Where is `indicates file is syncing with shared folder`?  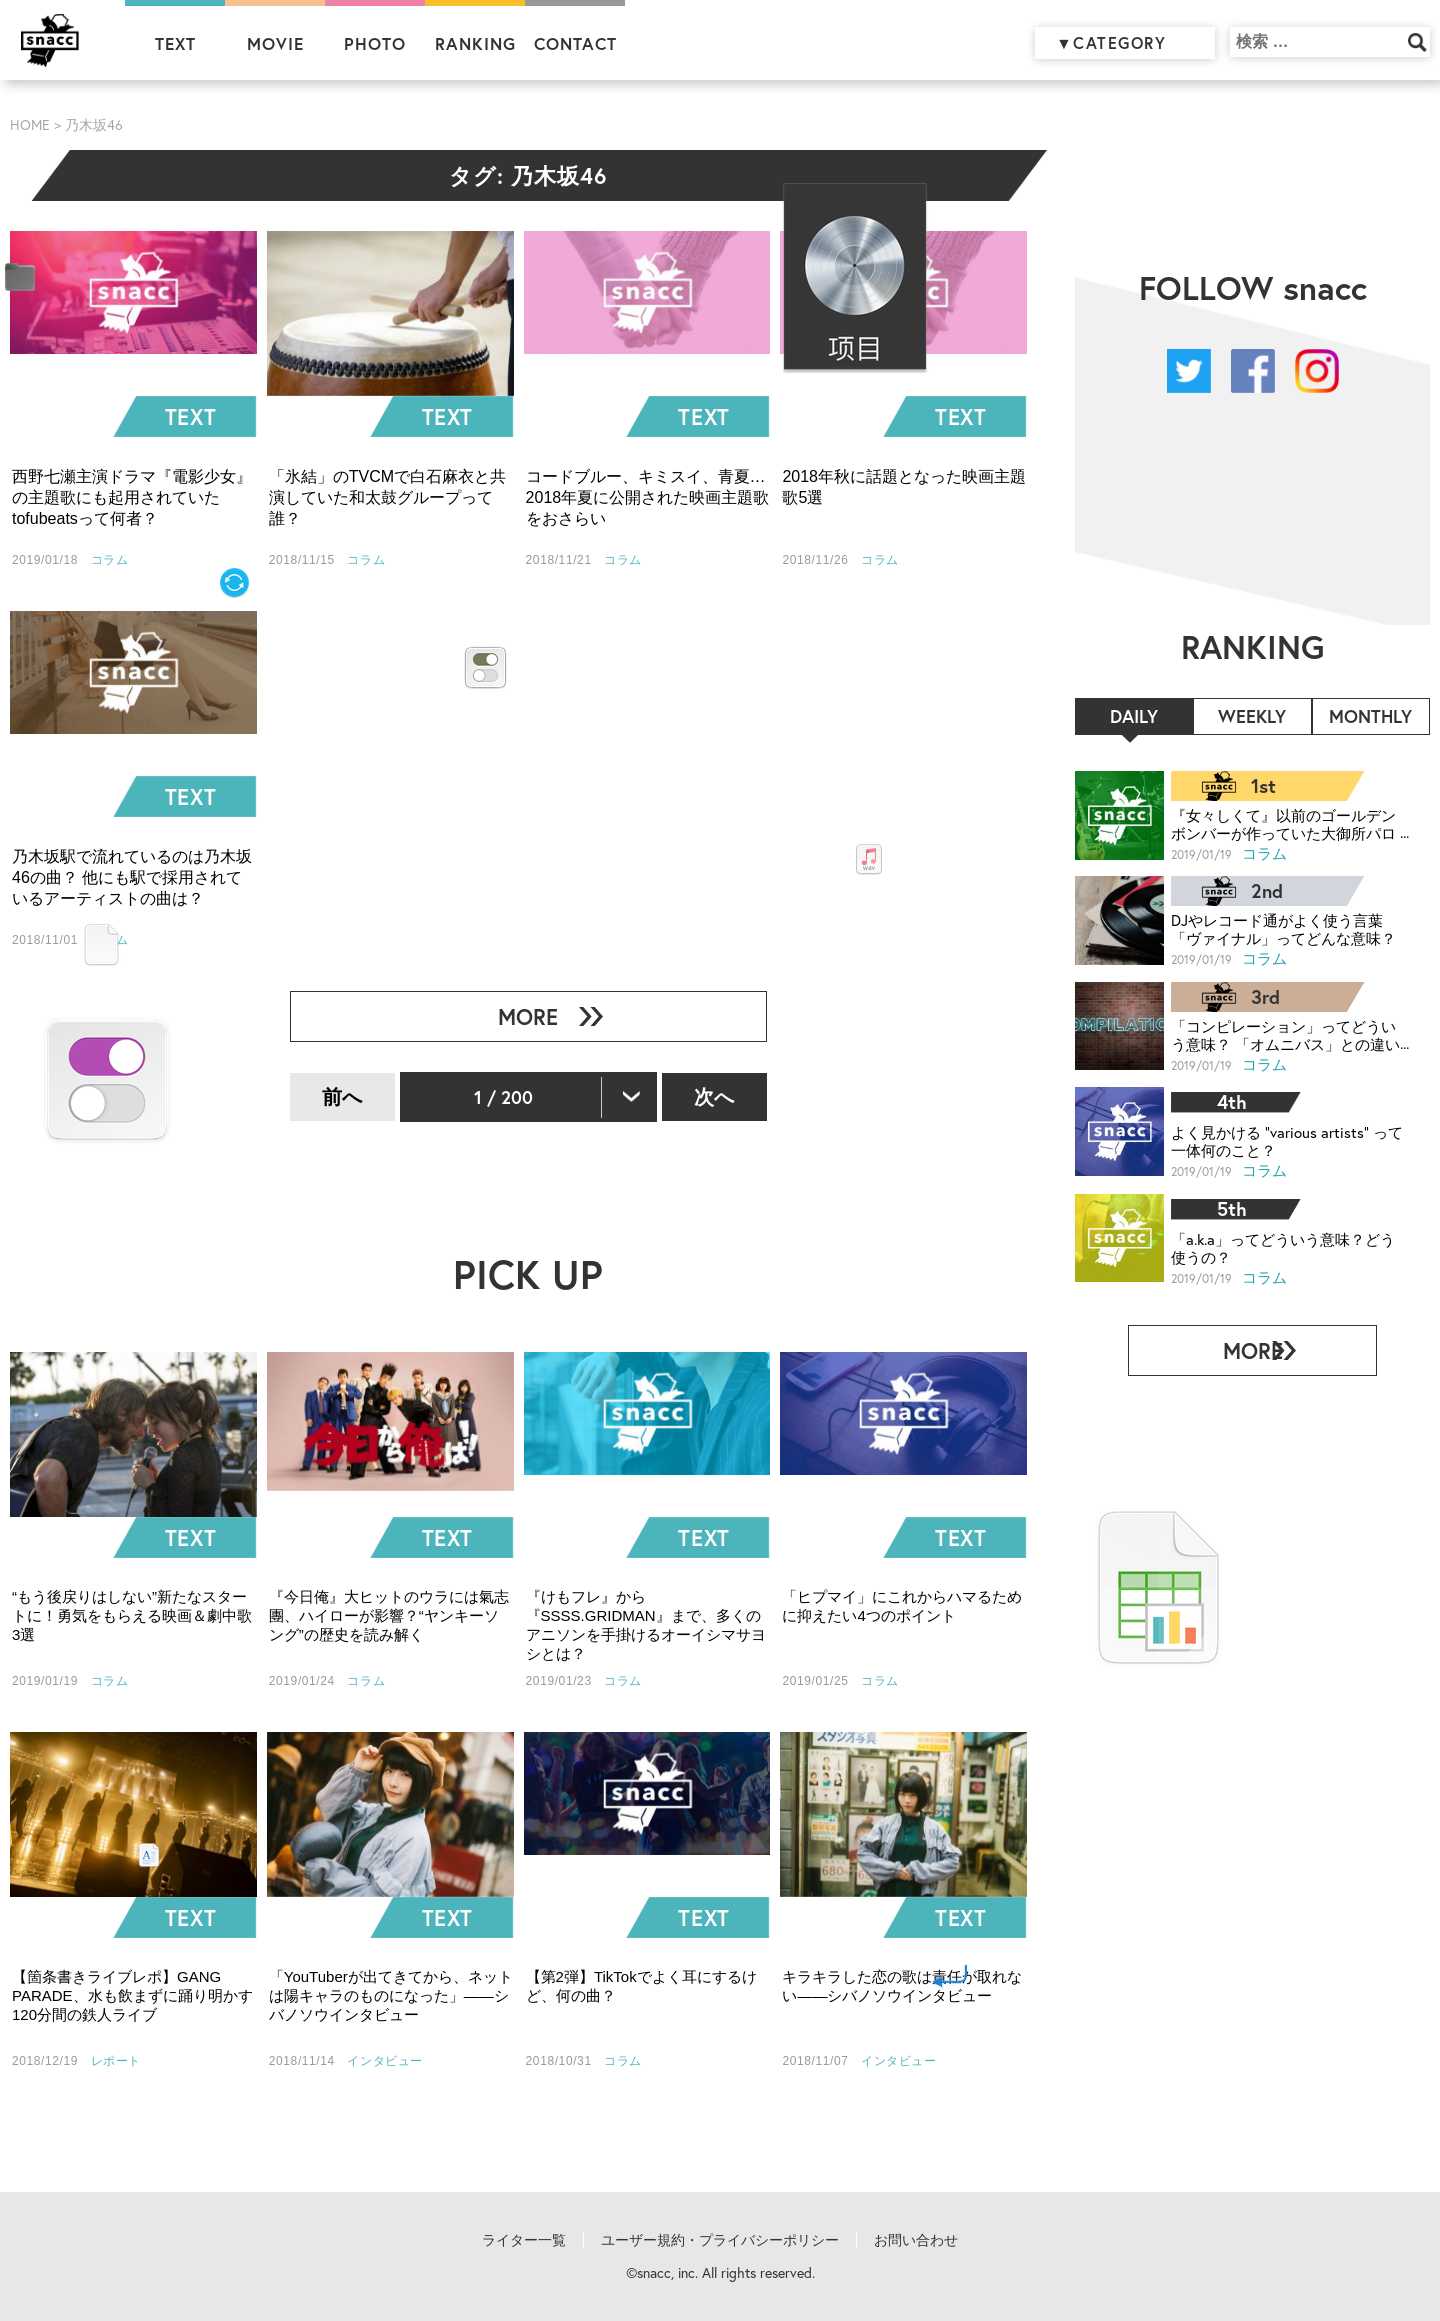
indicates file is syncing with shared folder is located at coordinates (234, 582).